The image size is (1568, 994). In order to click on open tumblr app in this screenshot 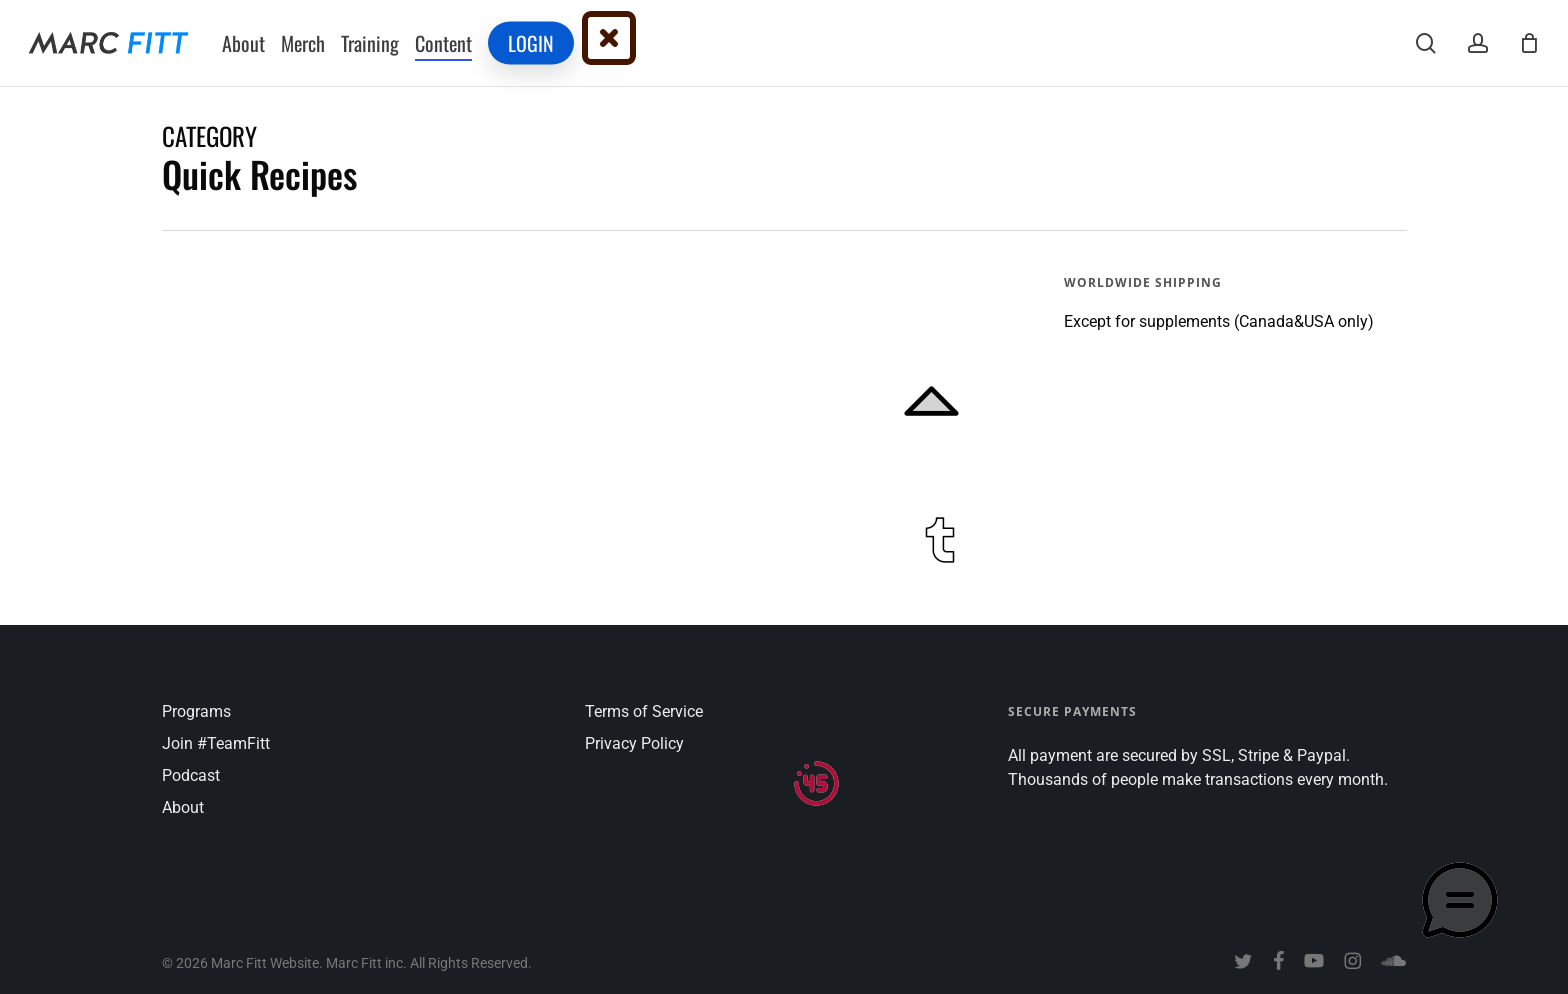, I will do `click(940, 540)`.